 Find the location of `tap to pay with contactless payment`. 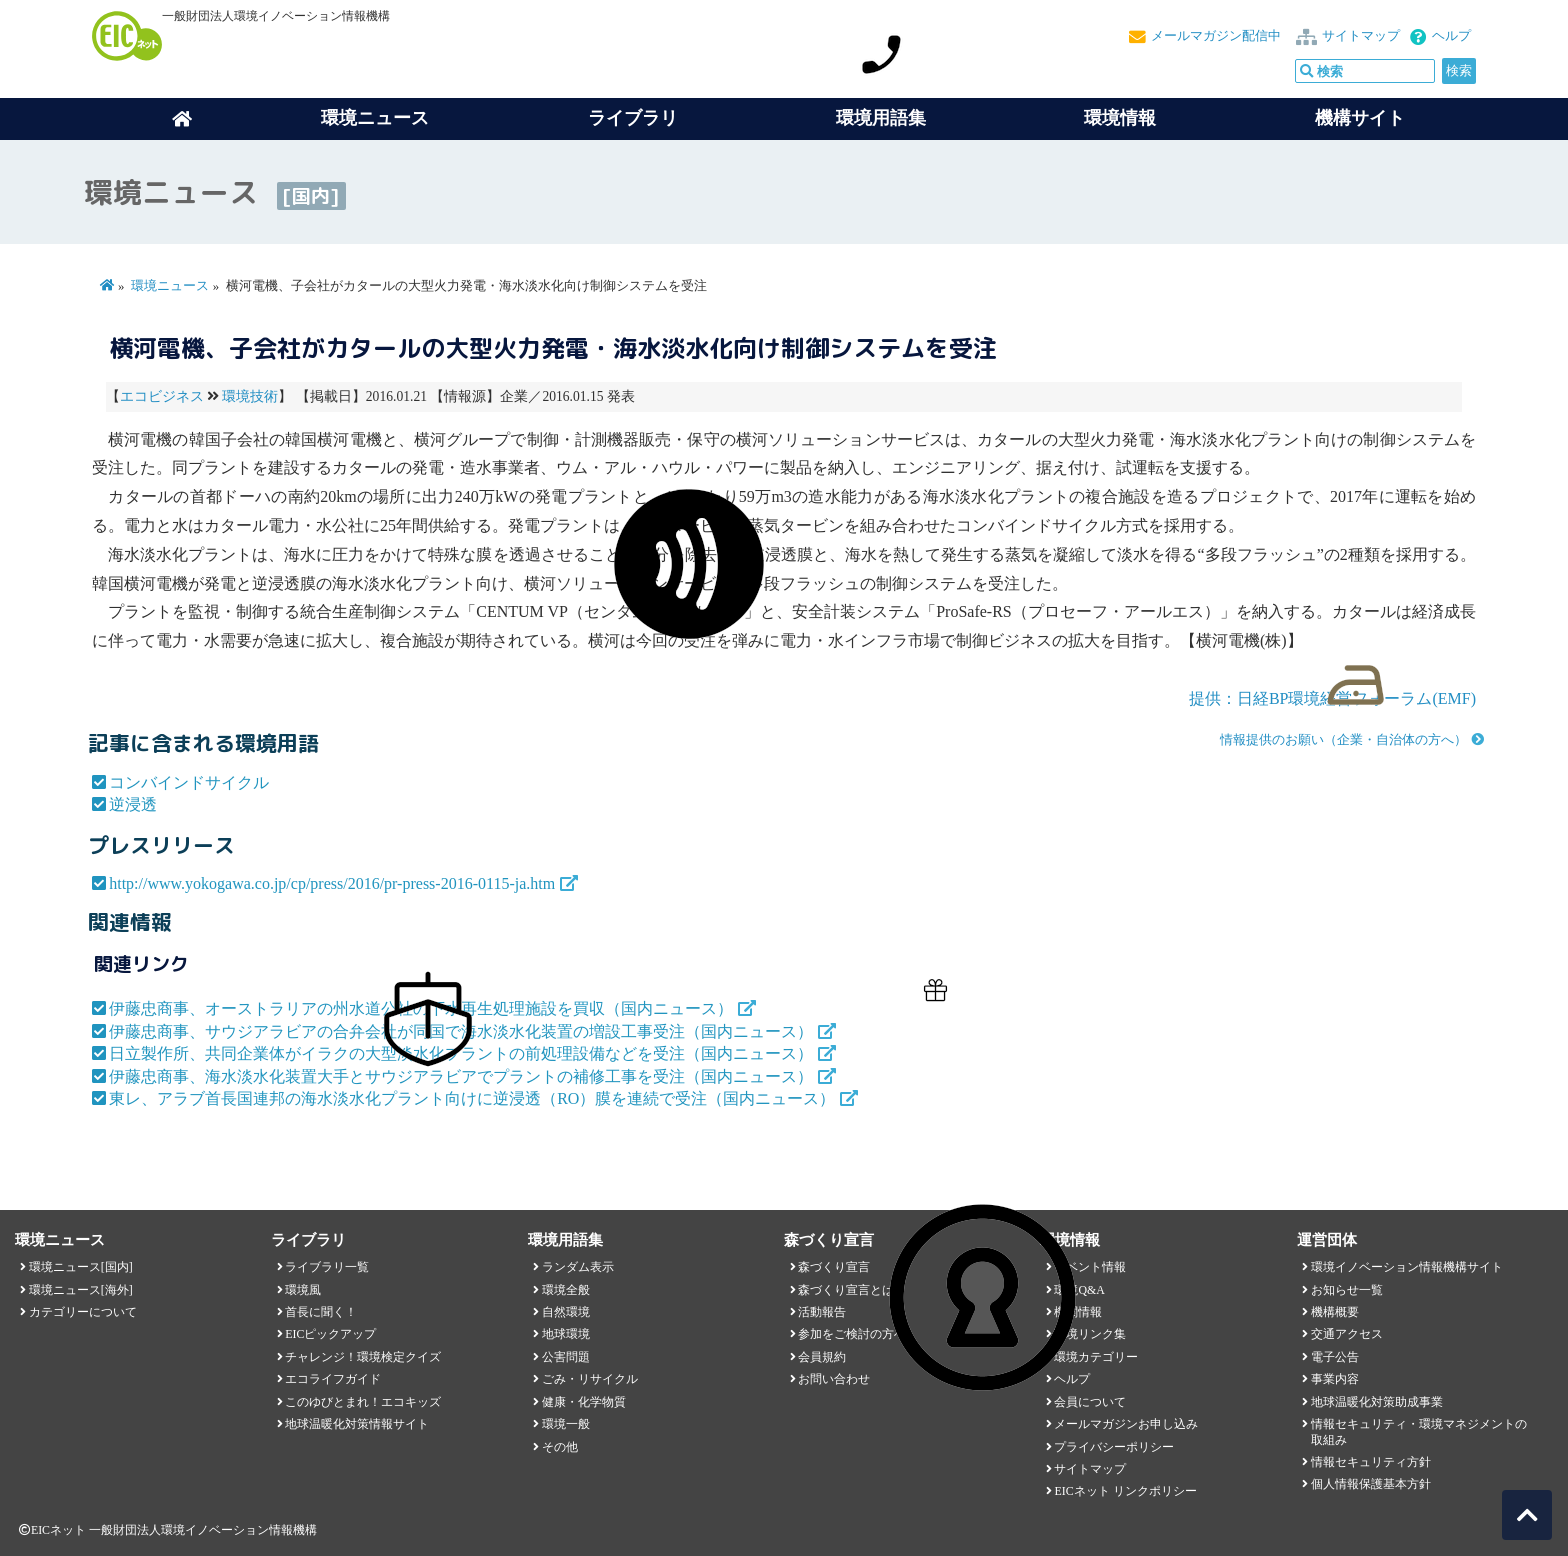

tap to pay with contactless payment is located at coordinates (689, 564).